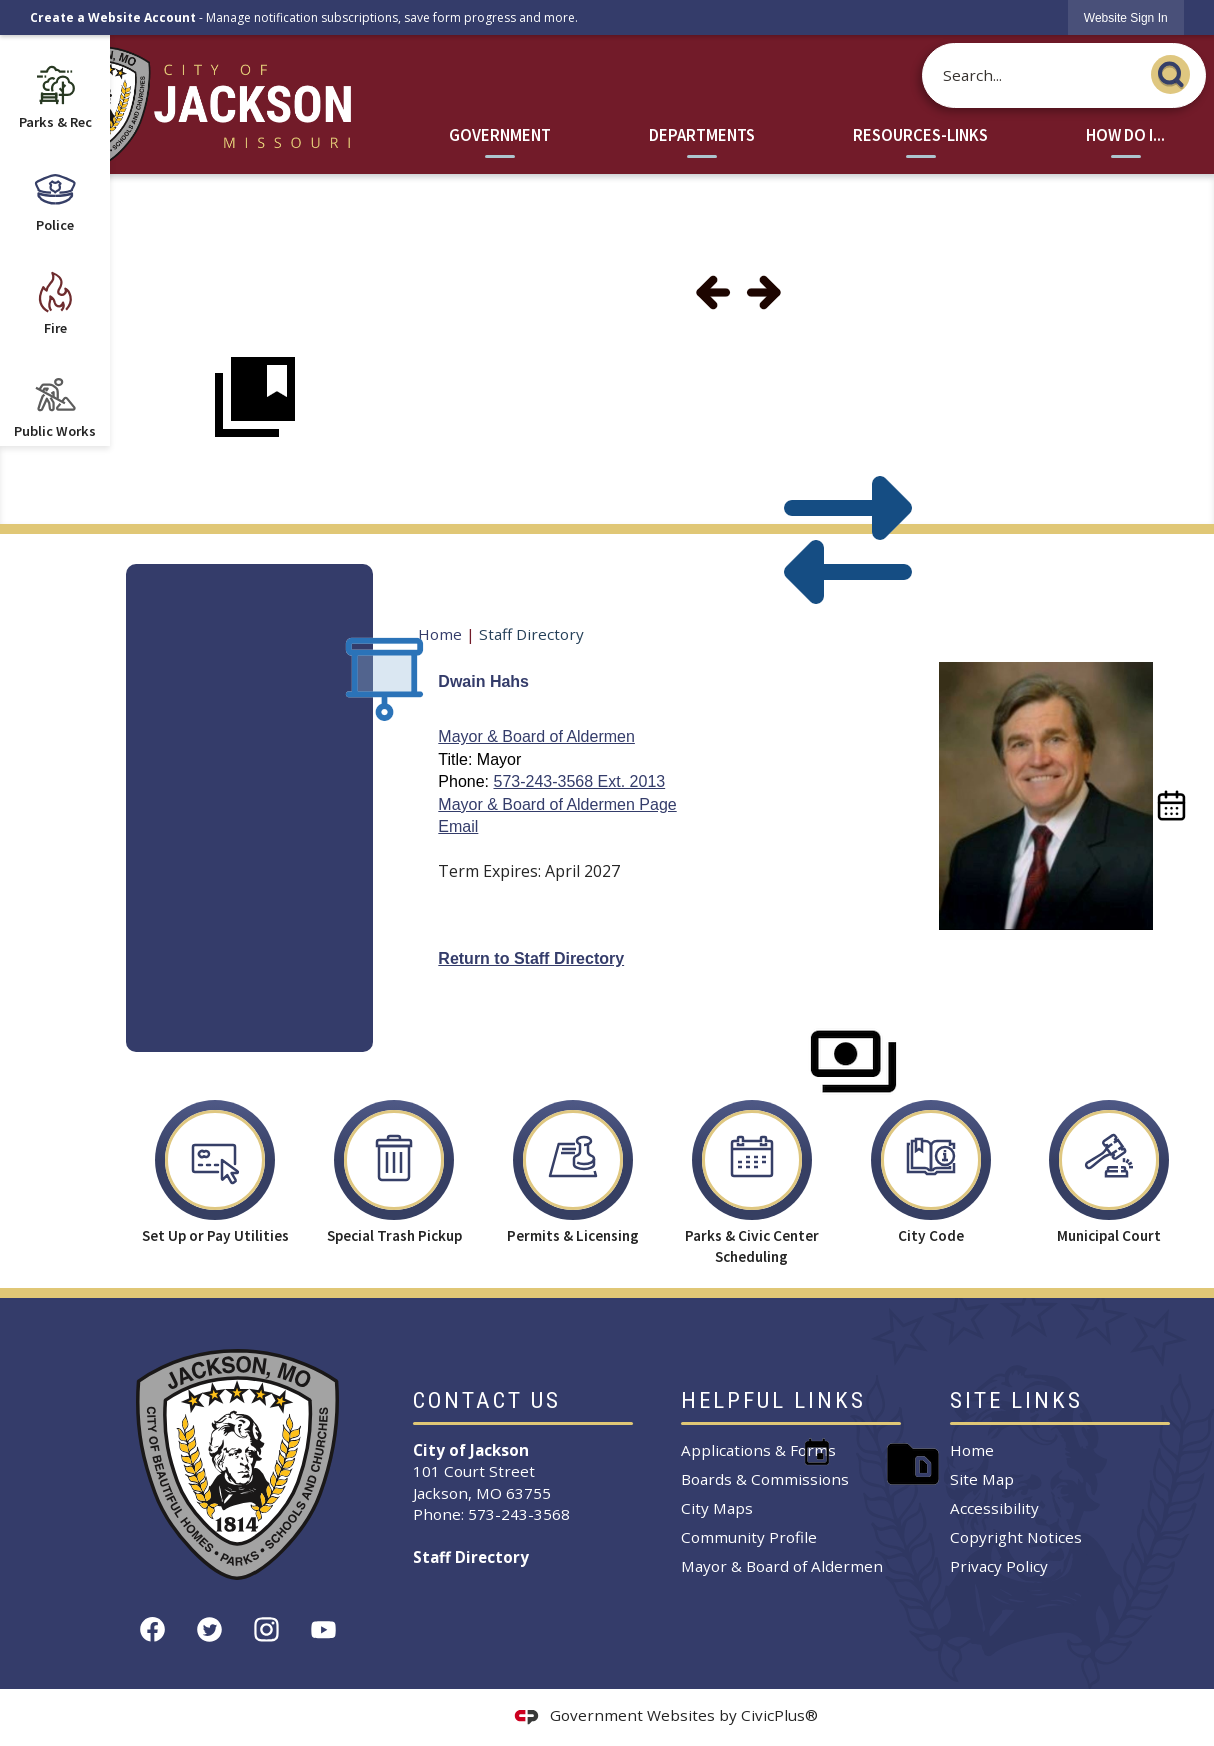  What do you see at coordinates (1171, 805) in the screenshot?
I see `view calendar with scheduled events` at bounding box center [1171, 805].